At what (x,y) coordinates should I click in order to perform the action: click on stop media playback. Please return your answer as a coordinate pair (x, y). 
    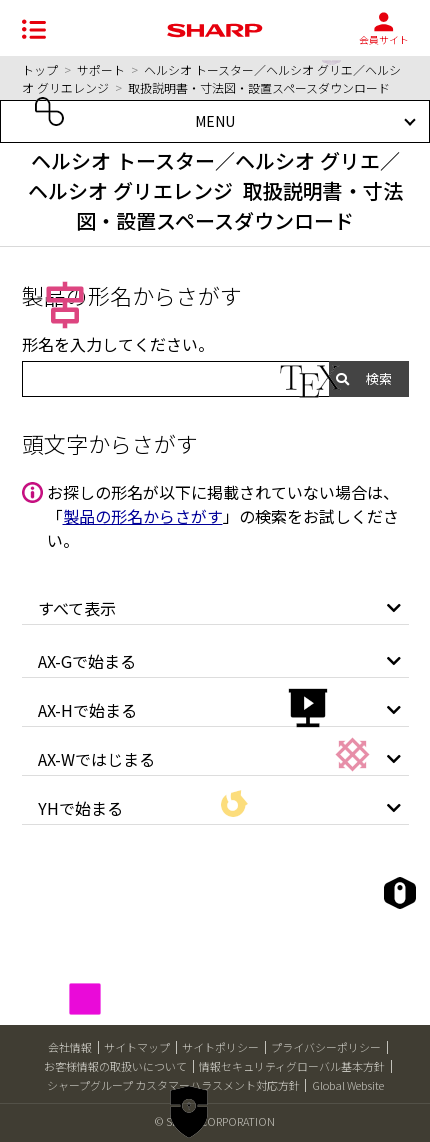
    Looking at the image, I should click on (85, 999).